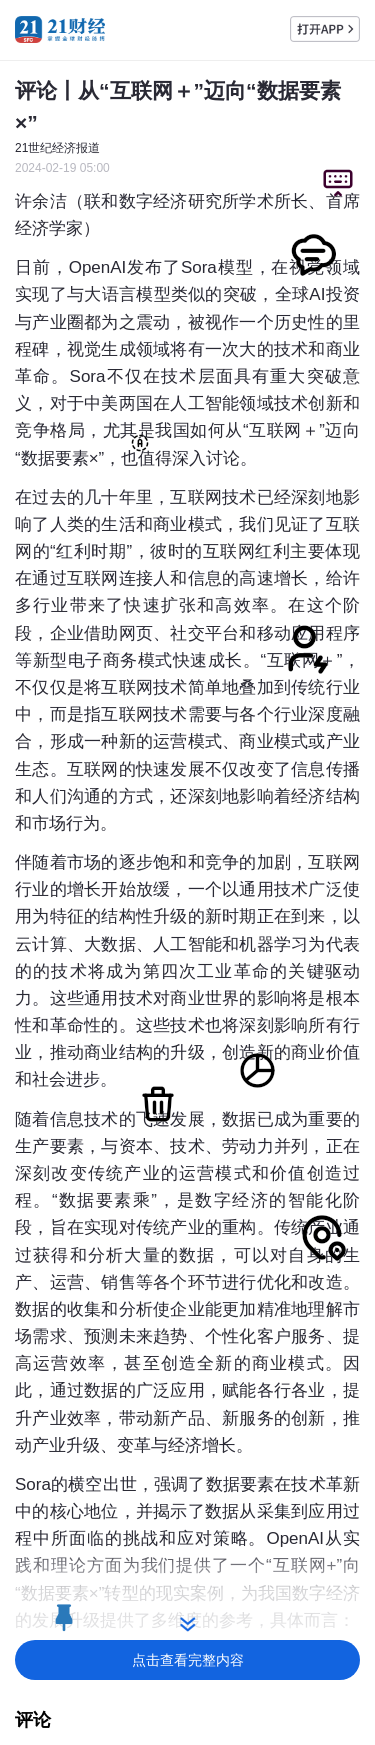 The height and width of the screenshot is (1745, 375). I want to click on hide the on-screen keyboard, so click(338, 183).